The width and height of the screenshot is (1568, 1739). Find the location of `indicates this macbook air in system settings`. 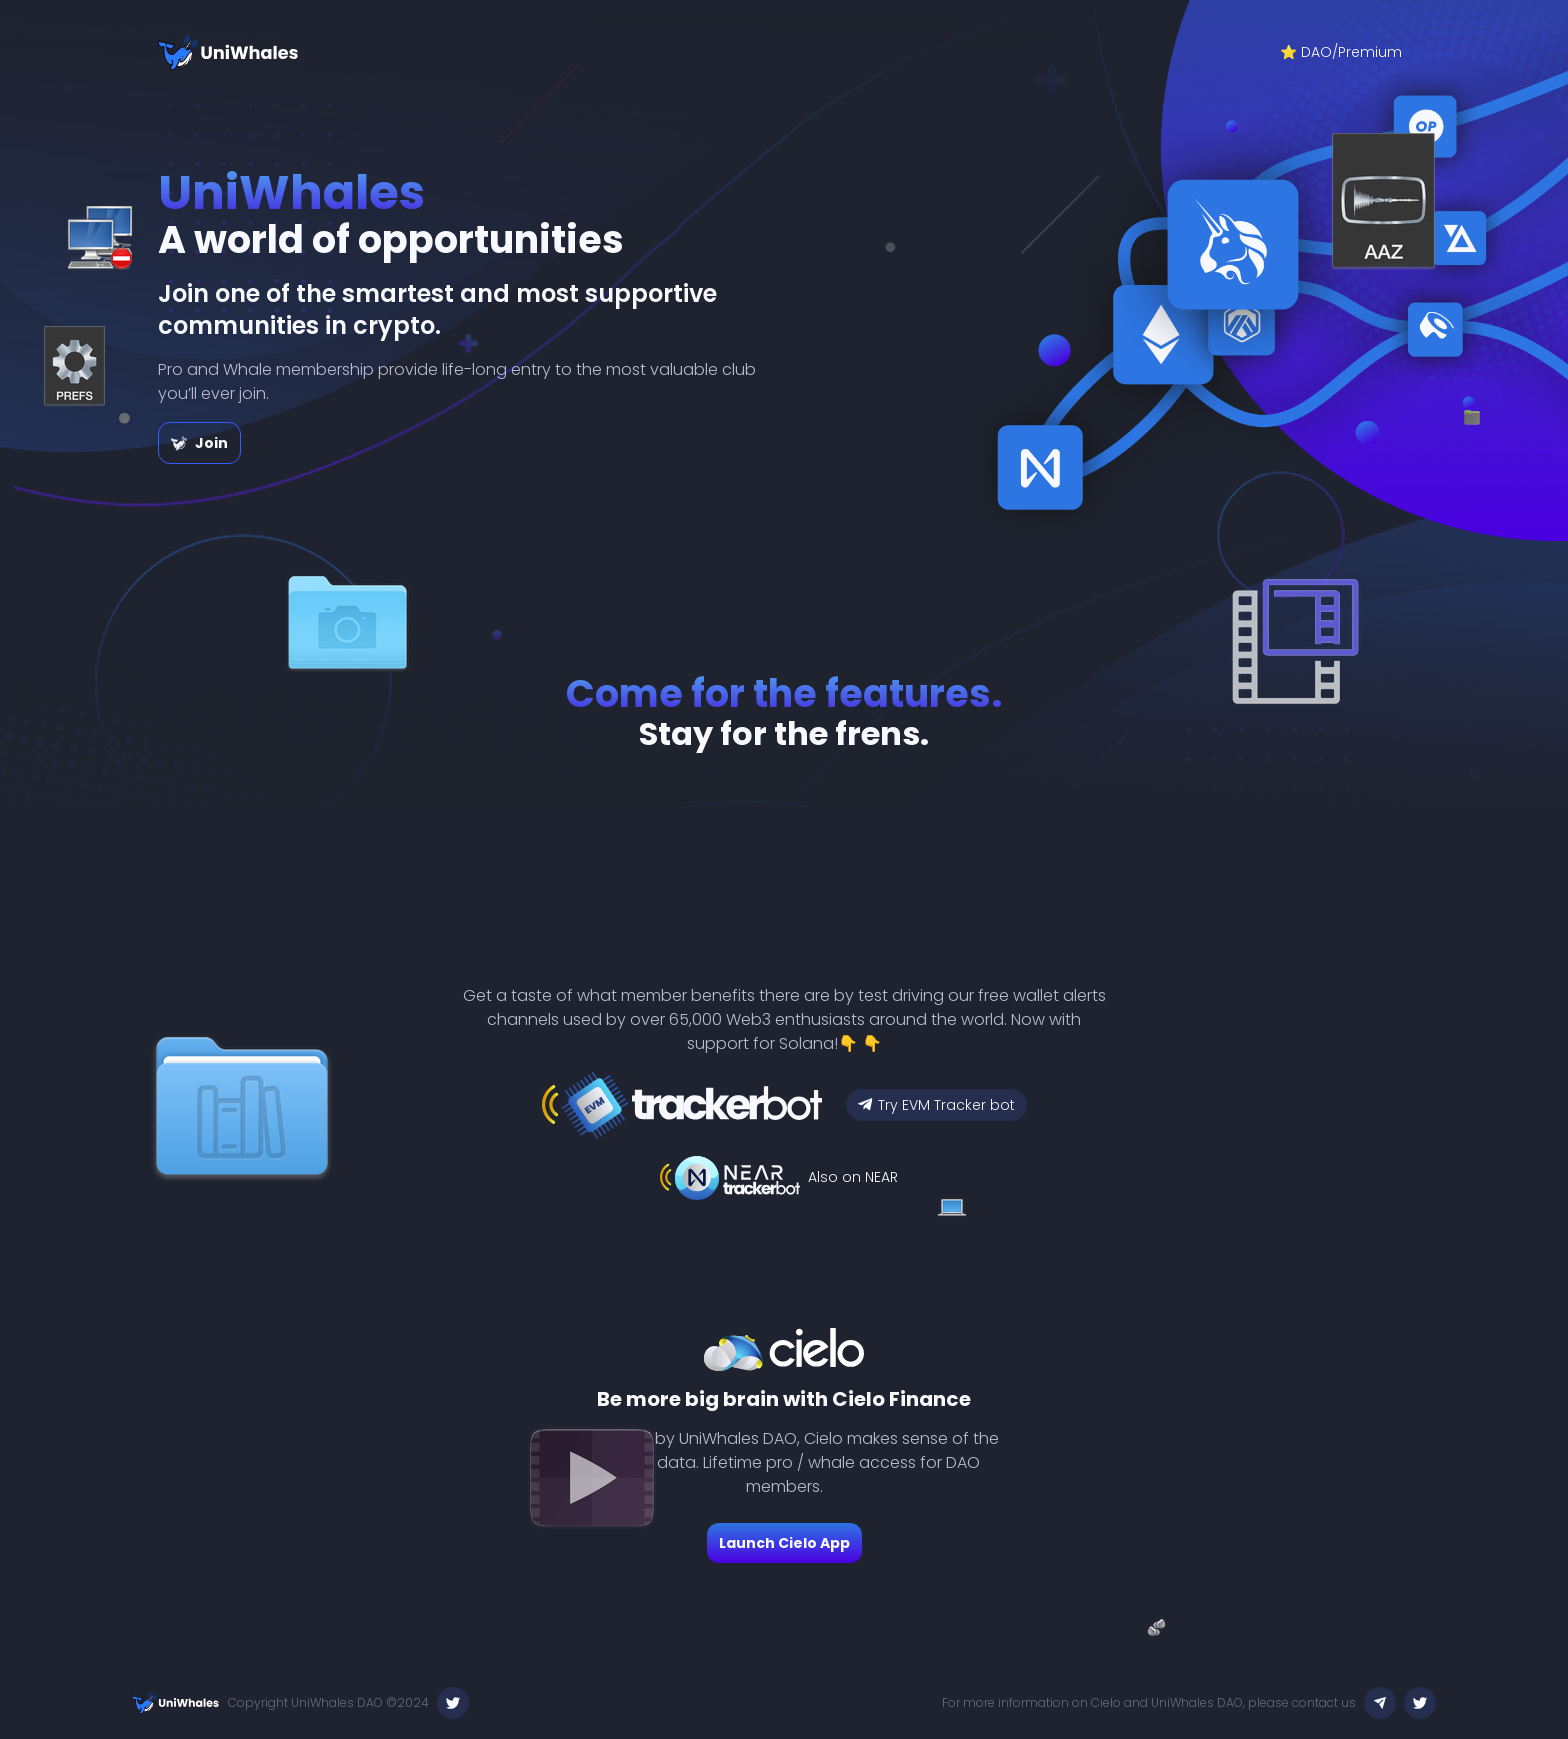

indicates this macbook air in system settings is located at coordinates (952, 1206).